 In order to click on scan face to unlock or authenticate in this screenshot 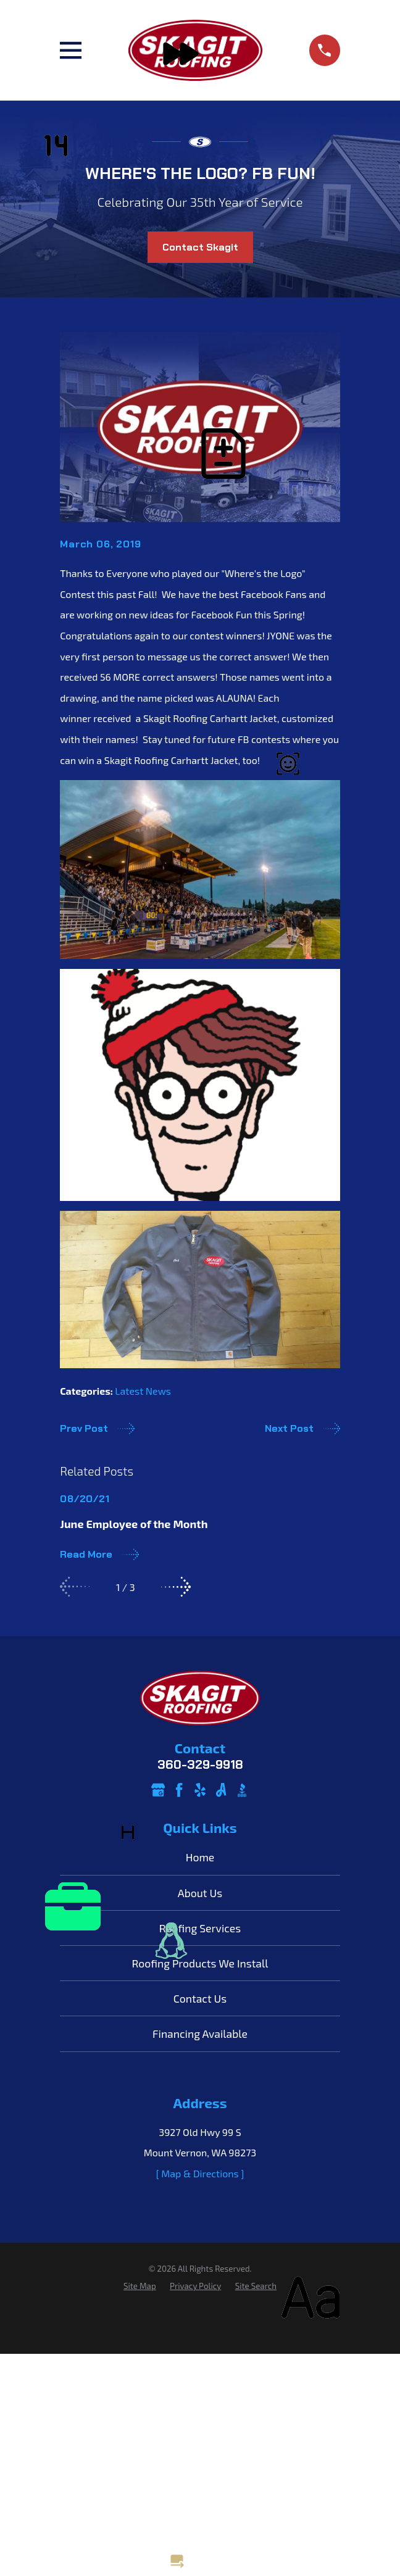, I will do `click(288, 763)`.